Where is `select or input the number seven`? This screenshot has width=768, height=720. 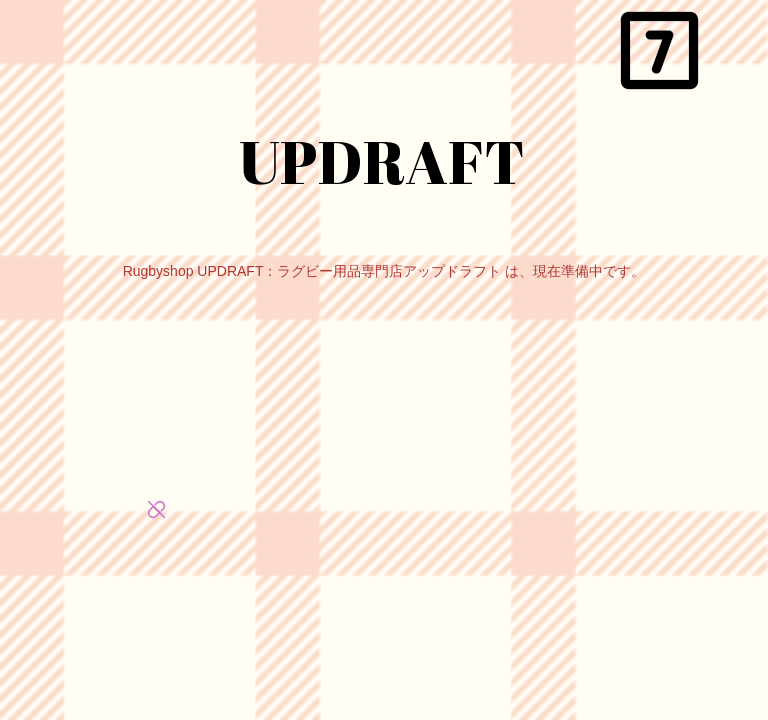 select or input the number seven is located at coordinates (659, 50).